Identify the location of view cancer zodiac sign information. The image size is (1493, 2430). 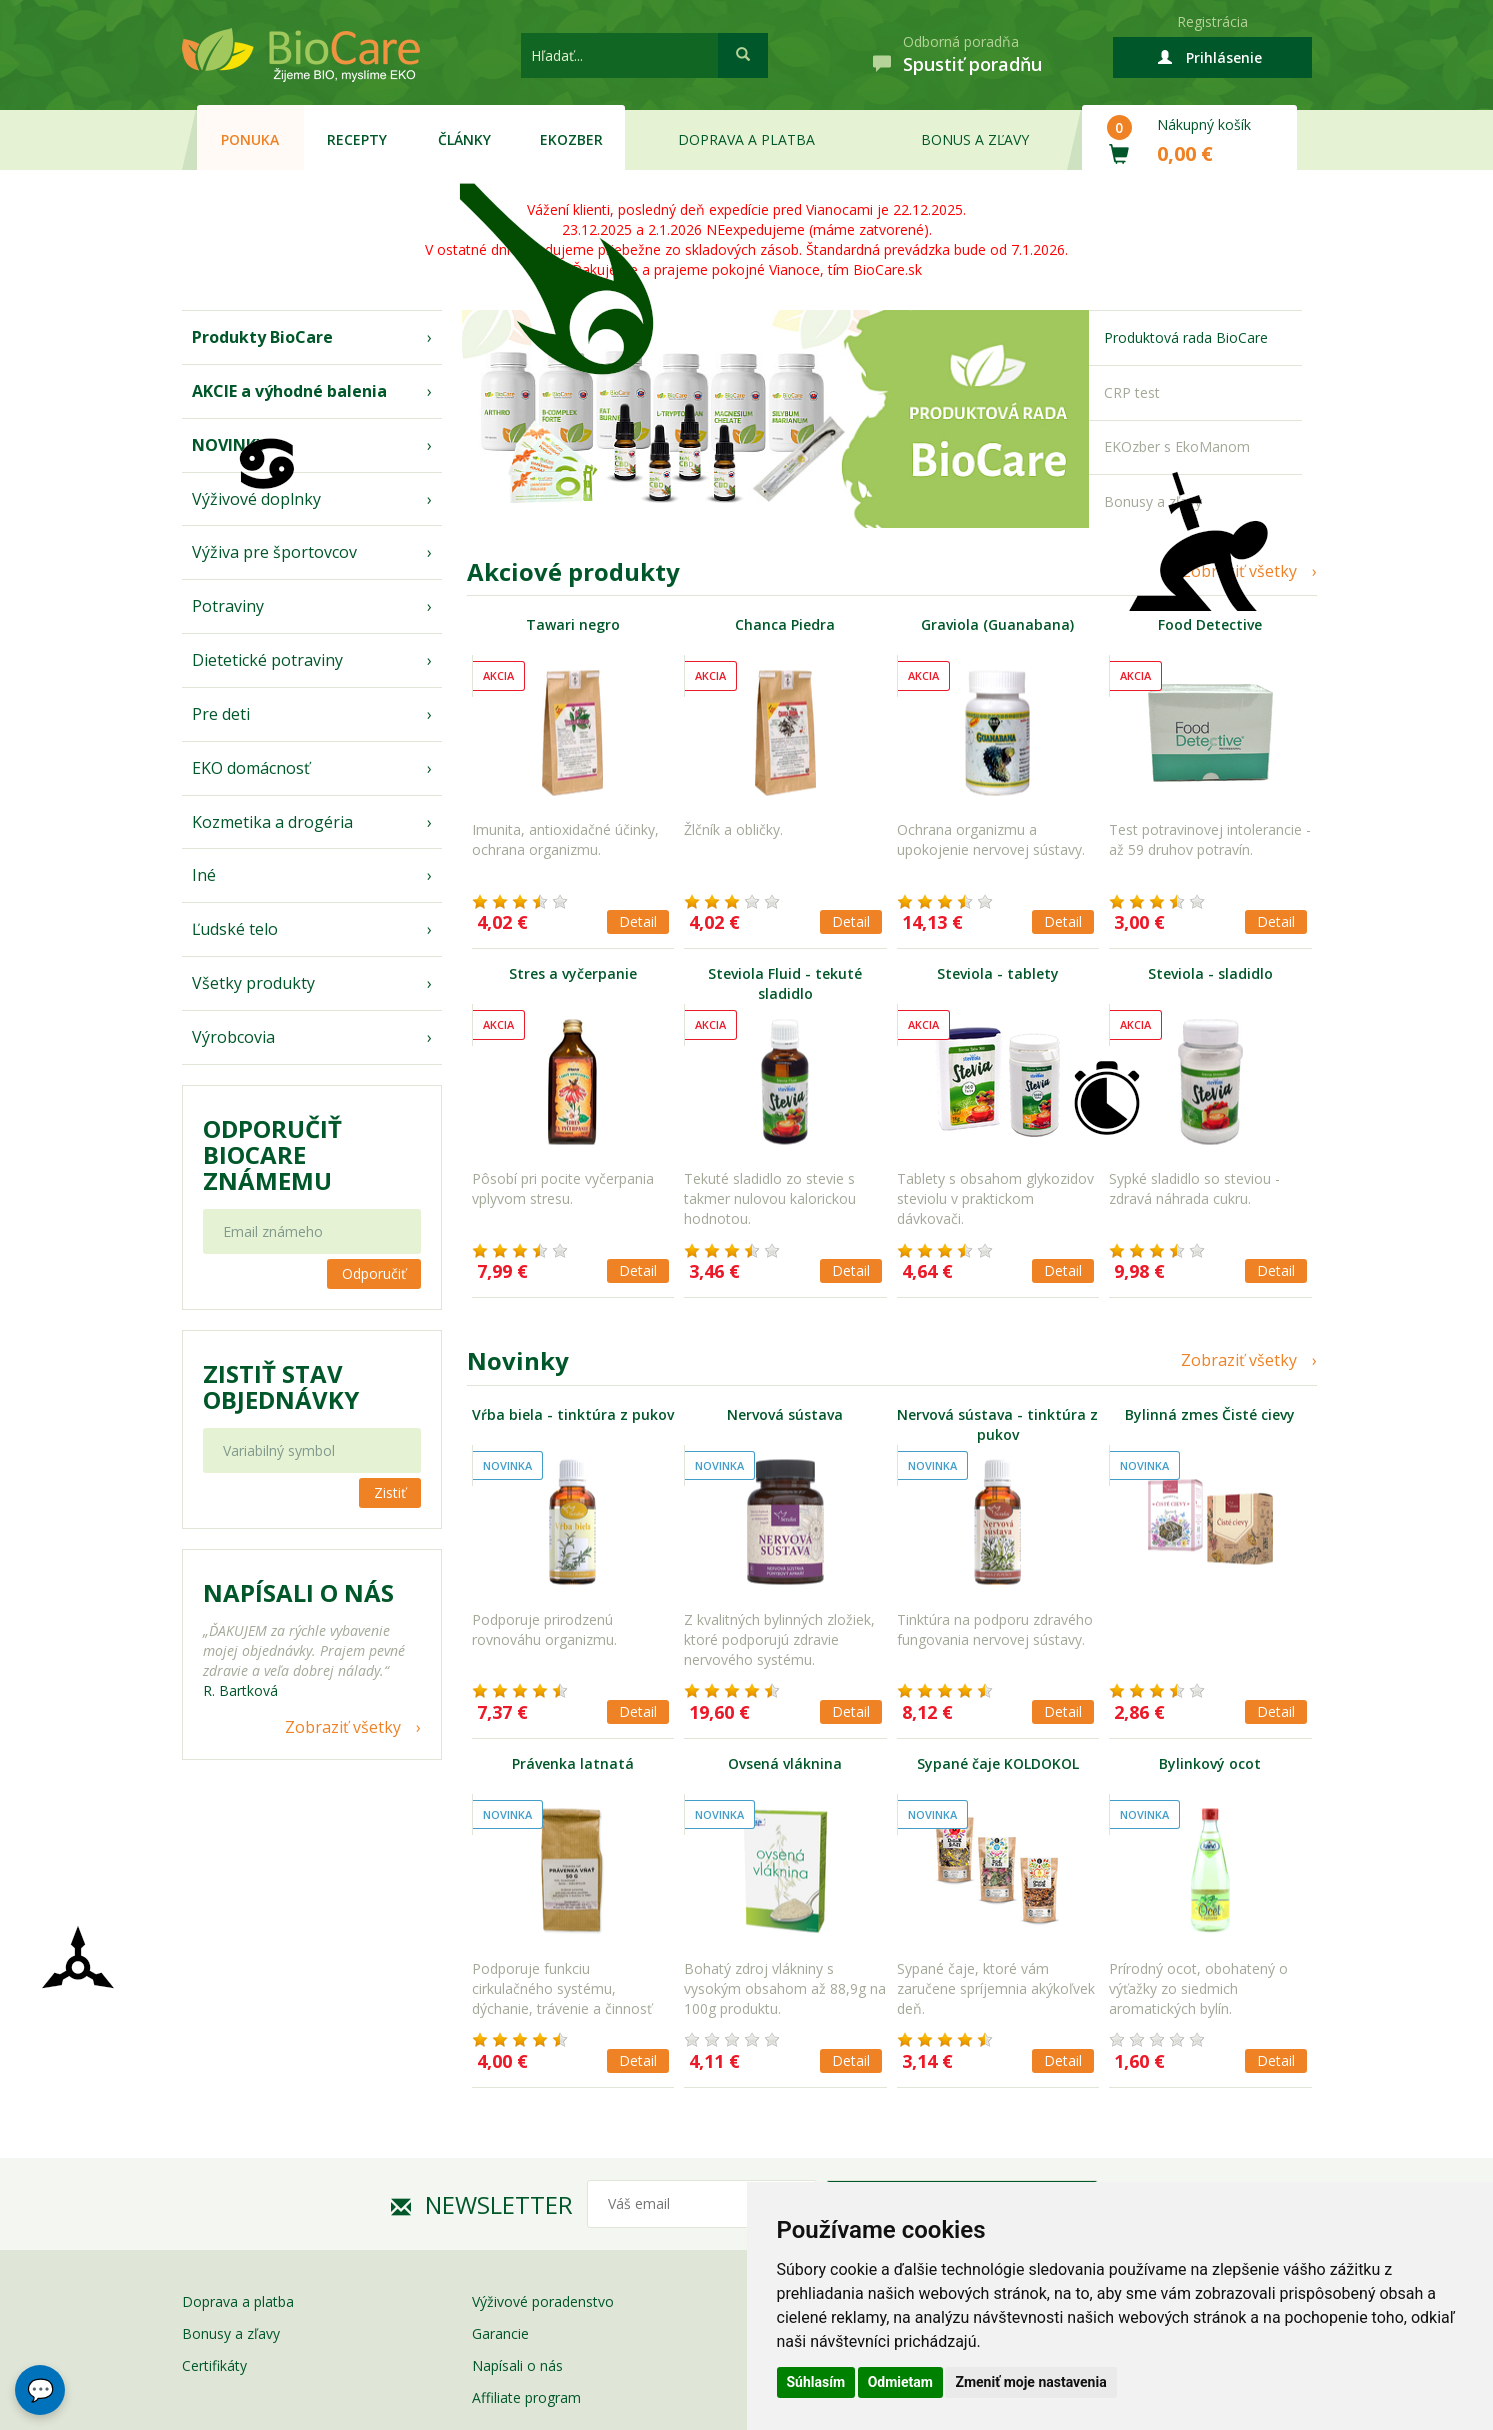
(267, 464).